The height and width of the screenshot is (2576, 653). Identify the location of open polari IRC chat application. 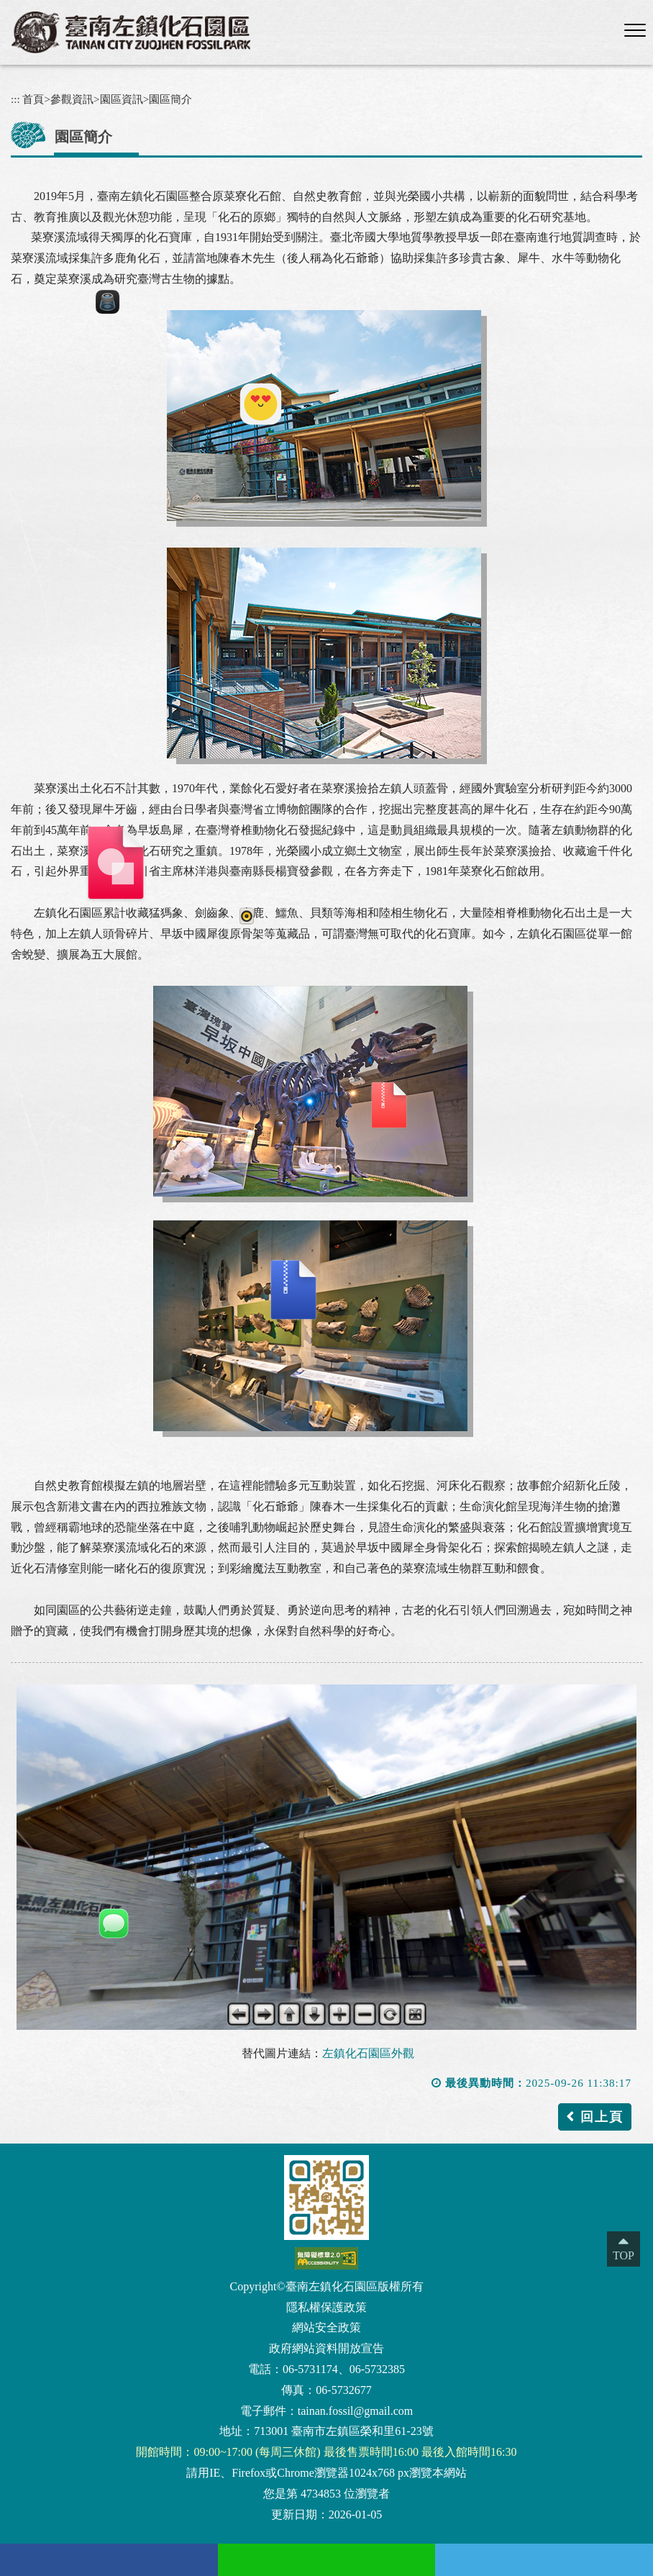
(114, 1923).